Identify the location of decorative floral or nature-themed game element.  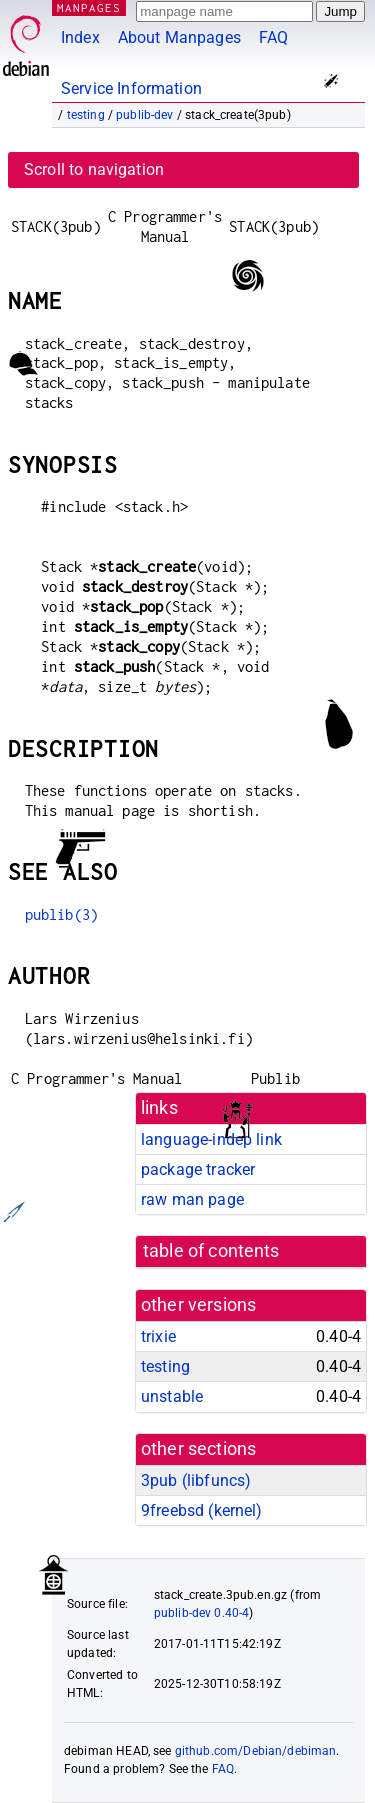
(248, 276).